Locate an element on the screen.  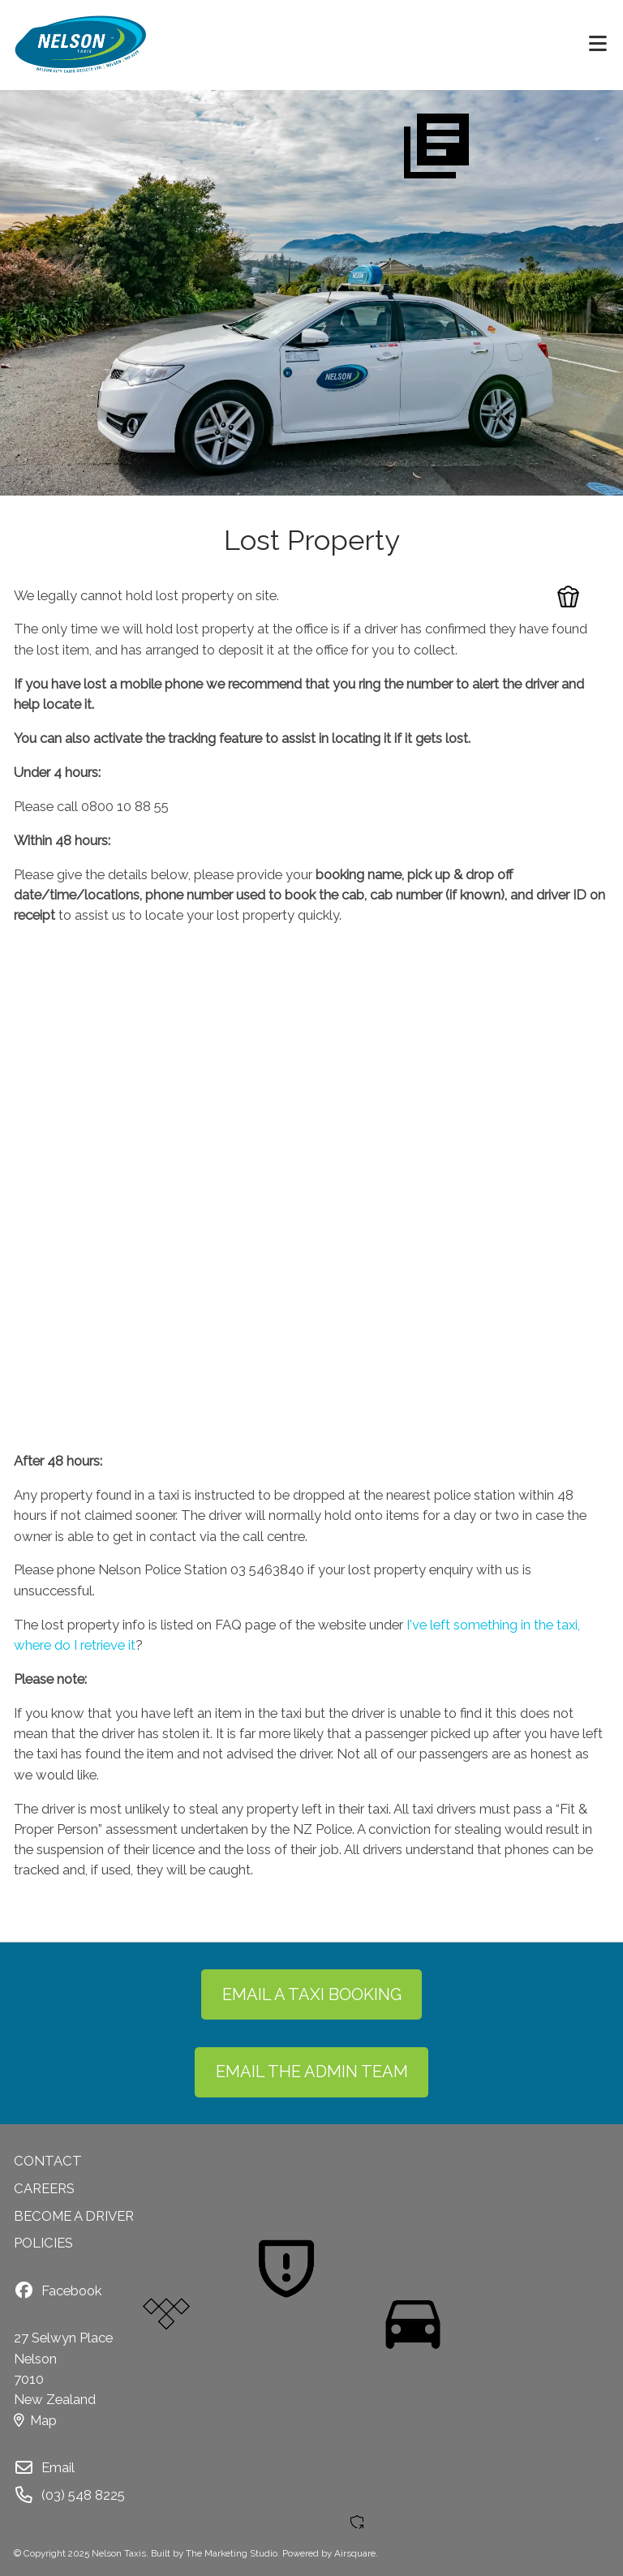
security warning or alert detected is located at coordinates (286, 2265).